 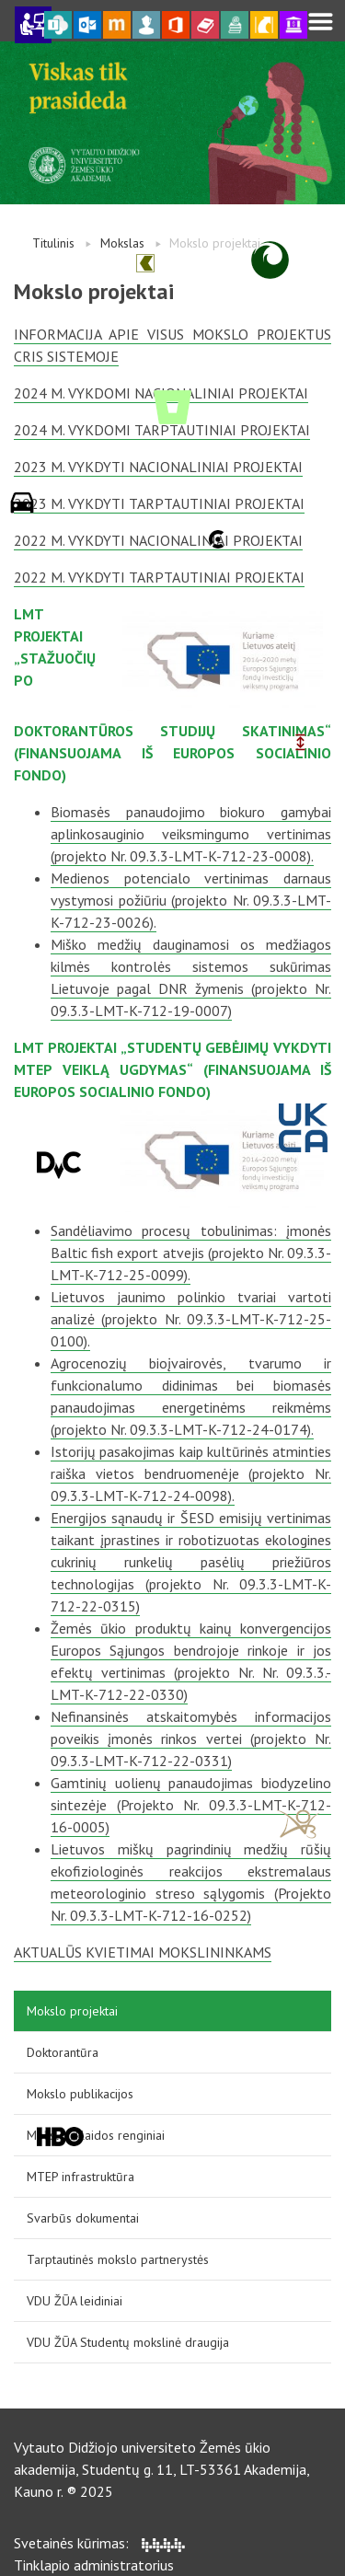 I want to click on expand element height vertically, so click(x=300, y=742).